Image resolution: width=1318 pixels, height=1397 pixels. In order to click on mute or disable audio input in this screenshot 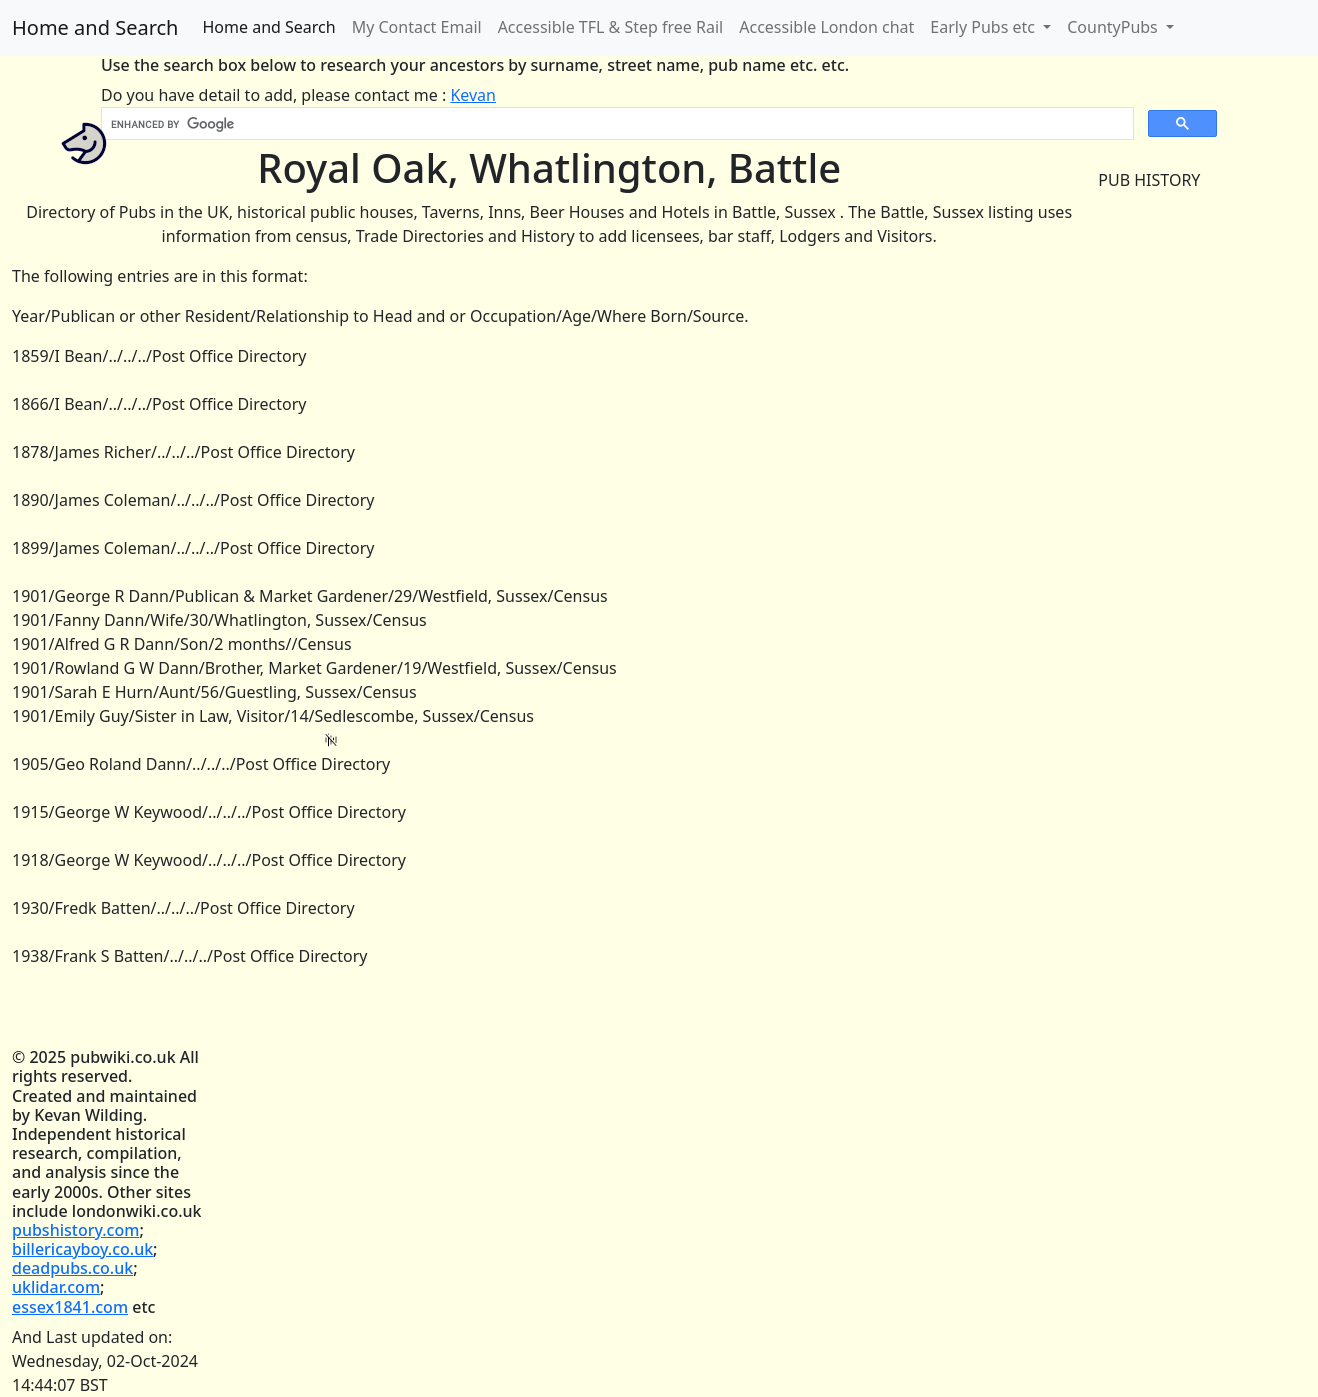, I will do `click(331, 740)`.